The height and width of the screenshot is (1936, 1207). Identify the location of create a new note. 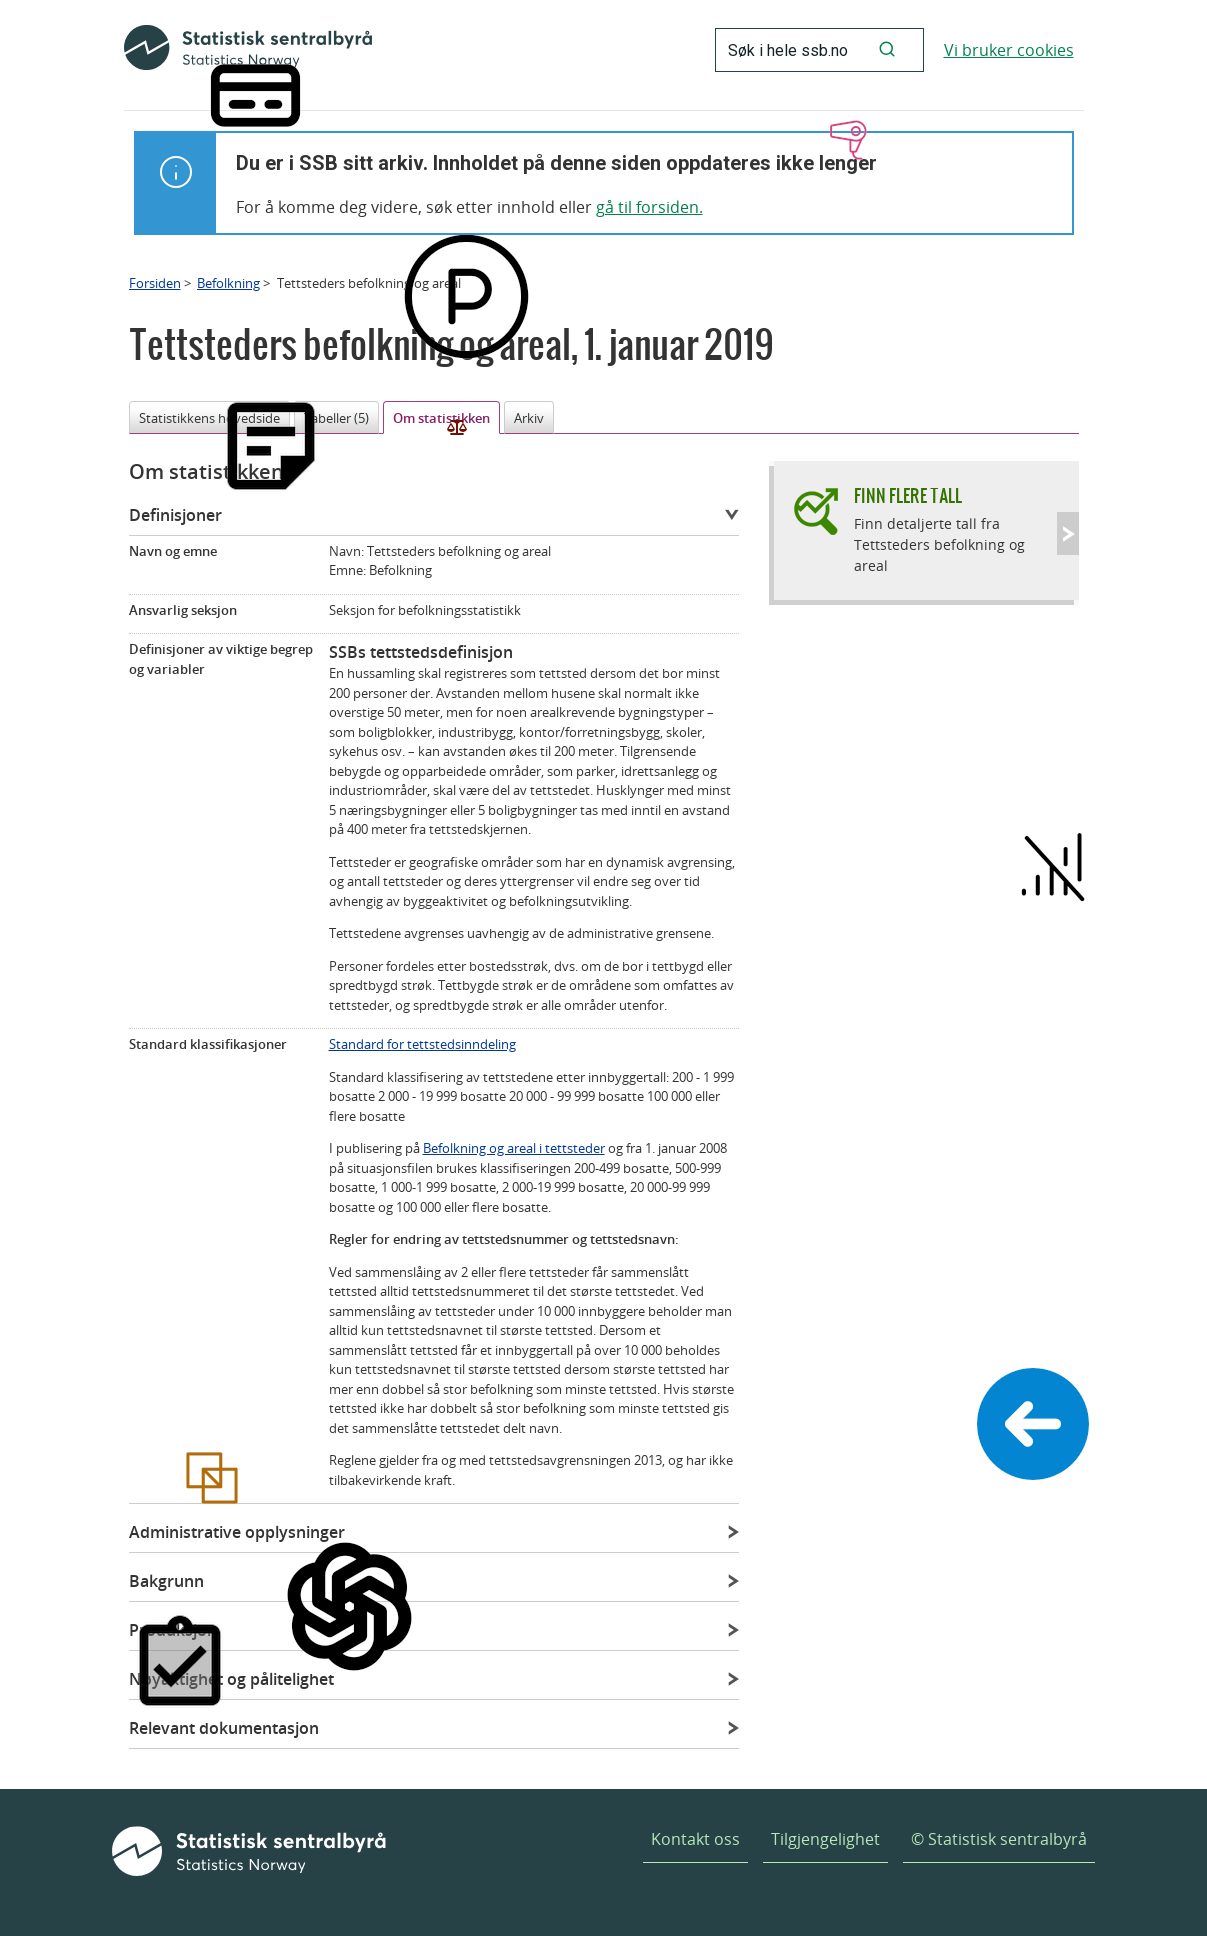
(271, 446).